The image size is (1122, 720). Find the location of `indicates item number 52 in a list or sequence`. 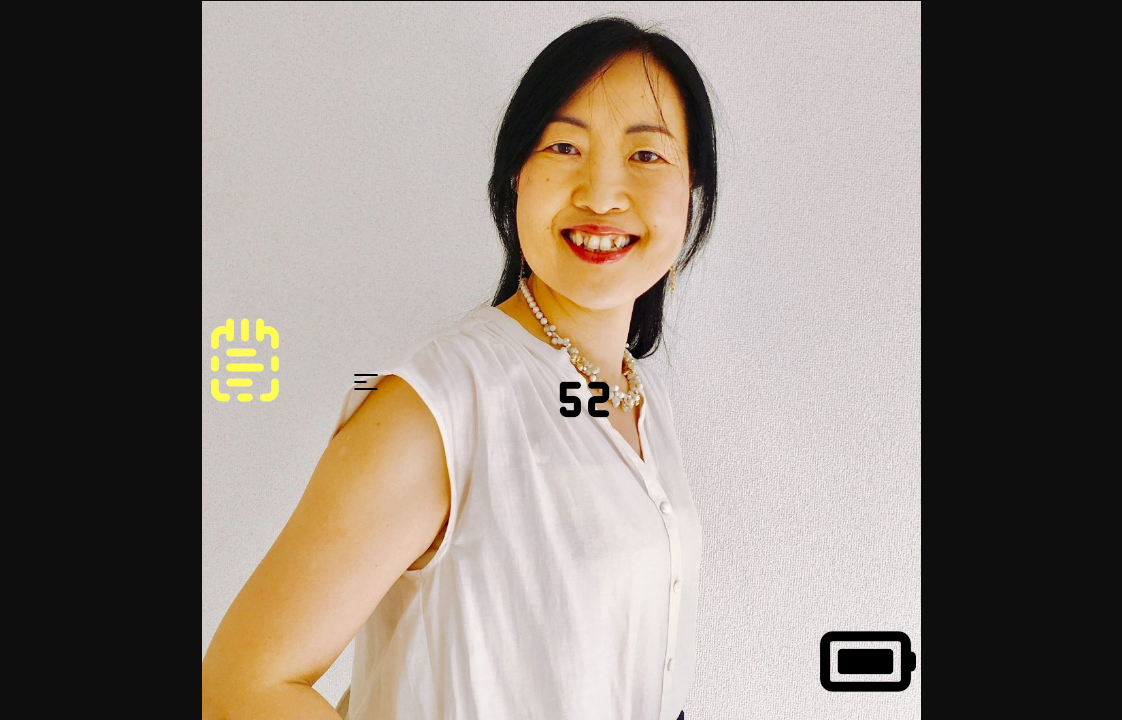

indicates item number 52 in a list or sequence is located at coordinates (584, 399).